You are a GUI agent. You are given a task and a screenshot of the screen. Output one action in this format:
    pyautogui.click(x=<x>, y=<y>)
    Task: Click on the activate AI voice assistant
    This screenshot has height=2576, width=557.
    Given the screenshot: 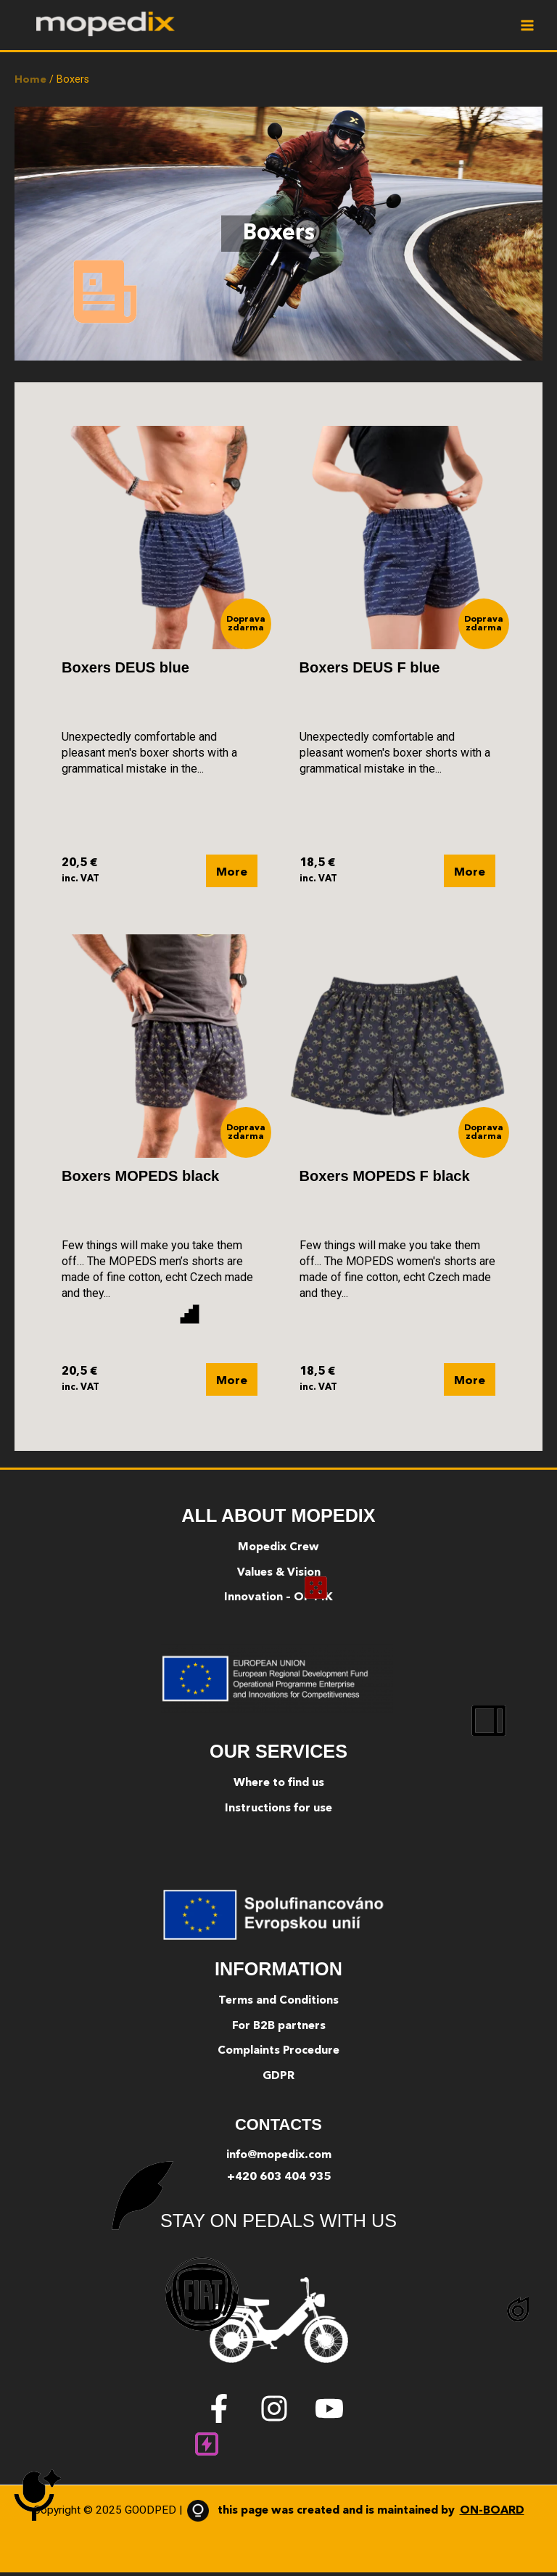 What is the action you would take?
    pyautogui.click(x=34, y=2496)
    